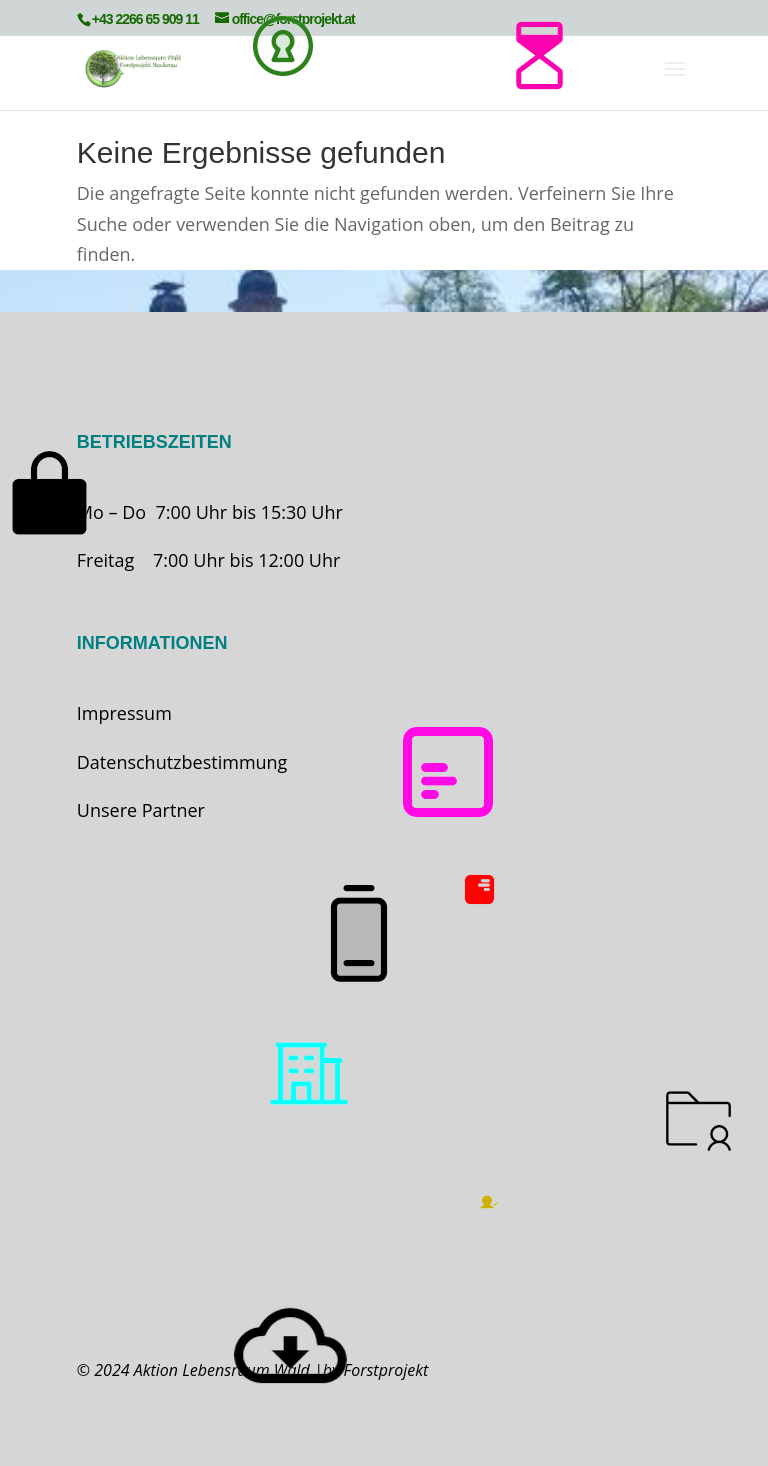 Image resolution: width=768 pixels, height=1466 pixels. Describe the element at coordinates (539, 55) in the screenshot. I see `indicates a process just started with most time remaining` at that location.